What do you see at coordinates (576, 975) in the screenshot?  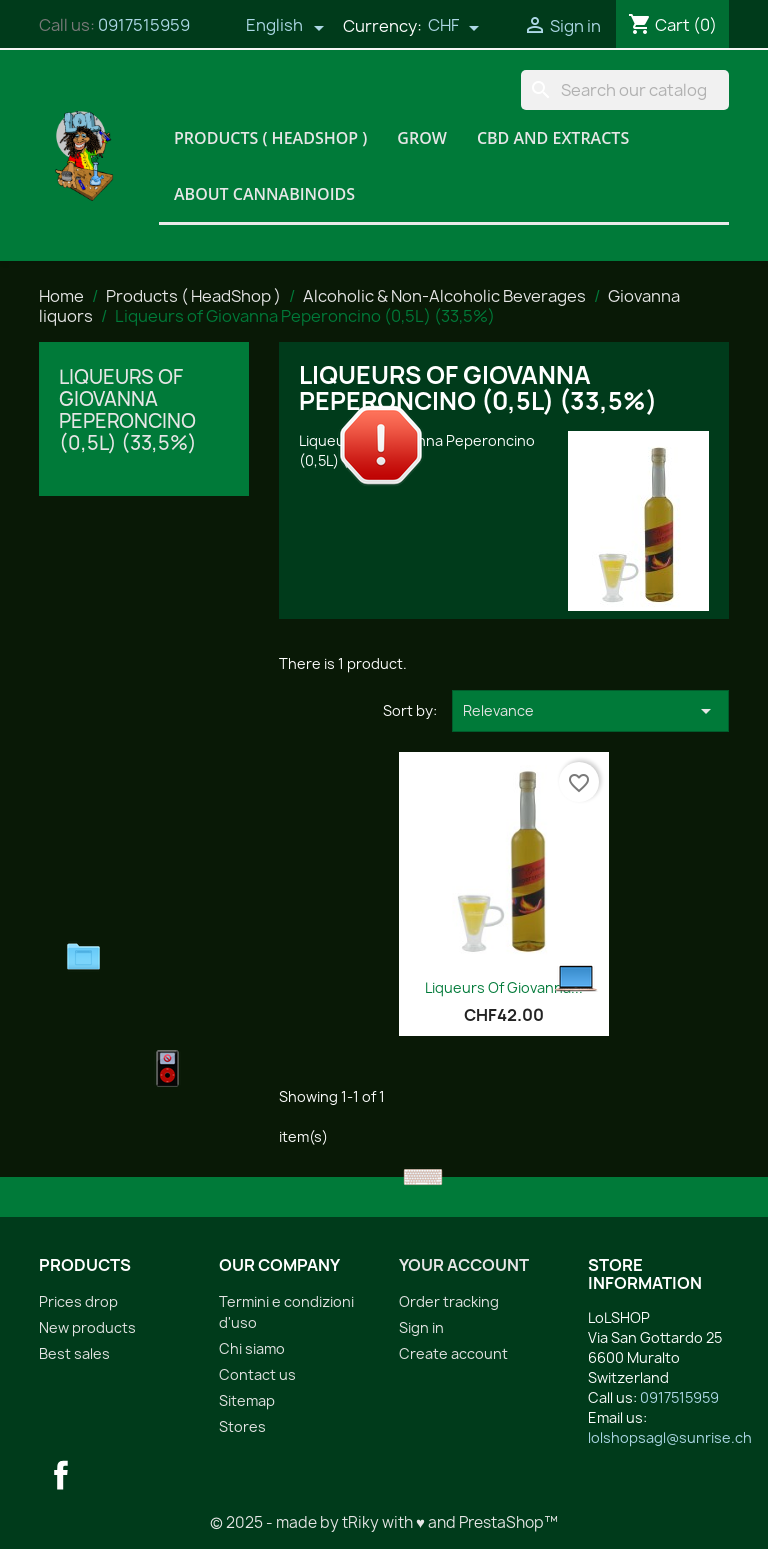 I see `represents this macbook air in system settings` at bounding box center [576, 975].